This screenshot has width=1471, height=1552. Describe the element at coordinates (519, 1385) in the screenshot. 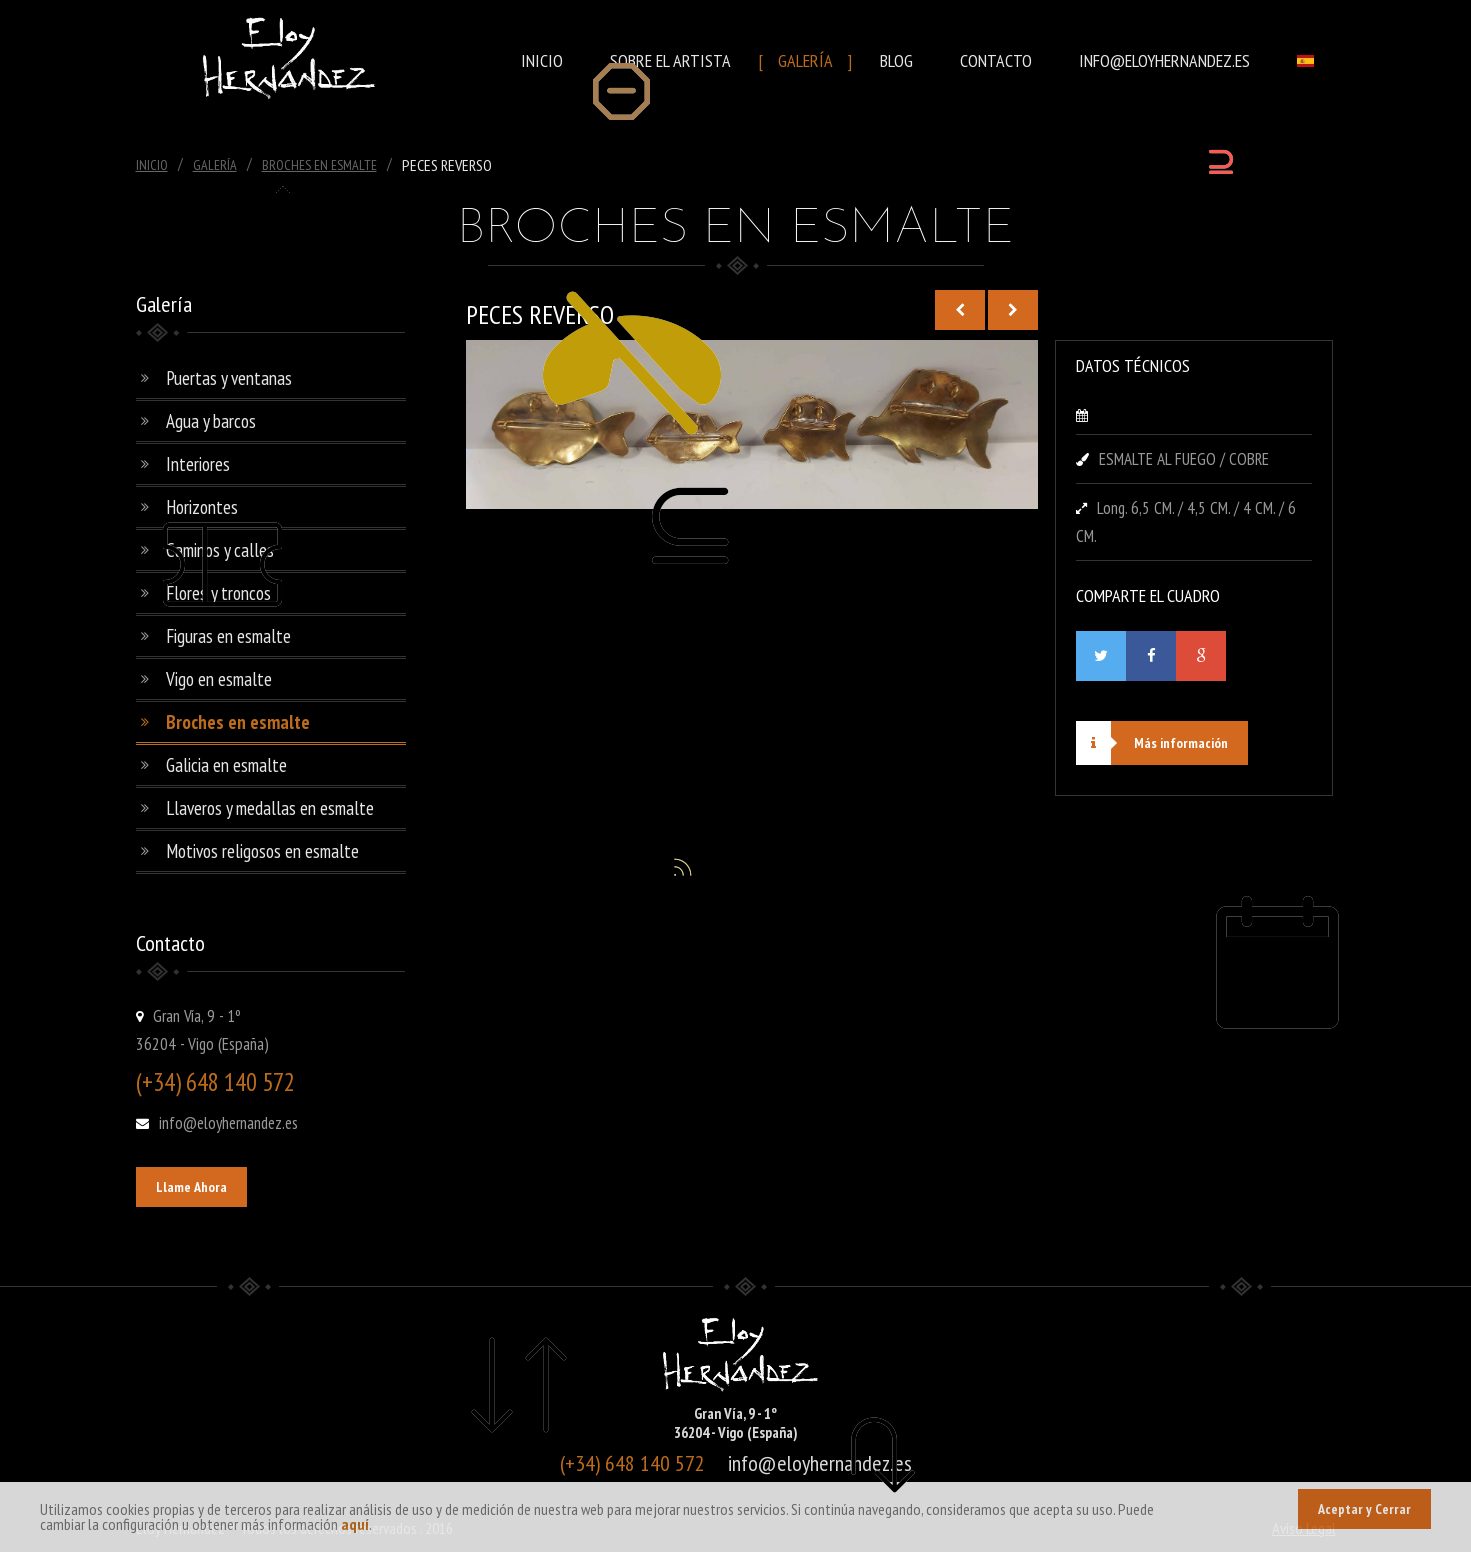

I see `sort items in ascending or descending order` at that location.